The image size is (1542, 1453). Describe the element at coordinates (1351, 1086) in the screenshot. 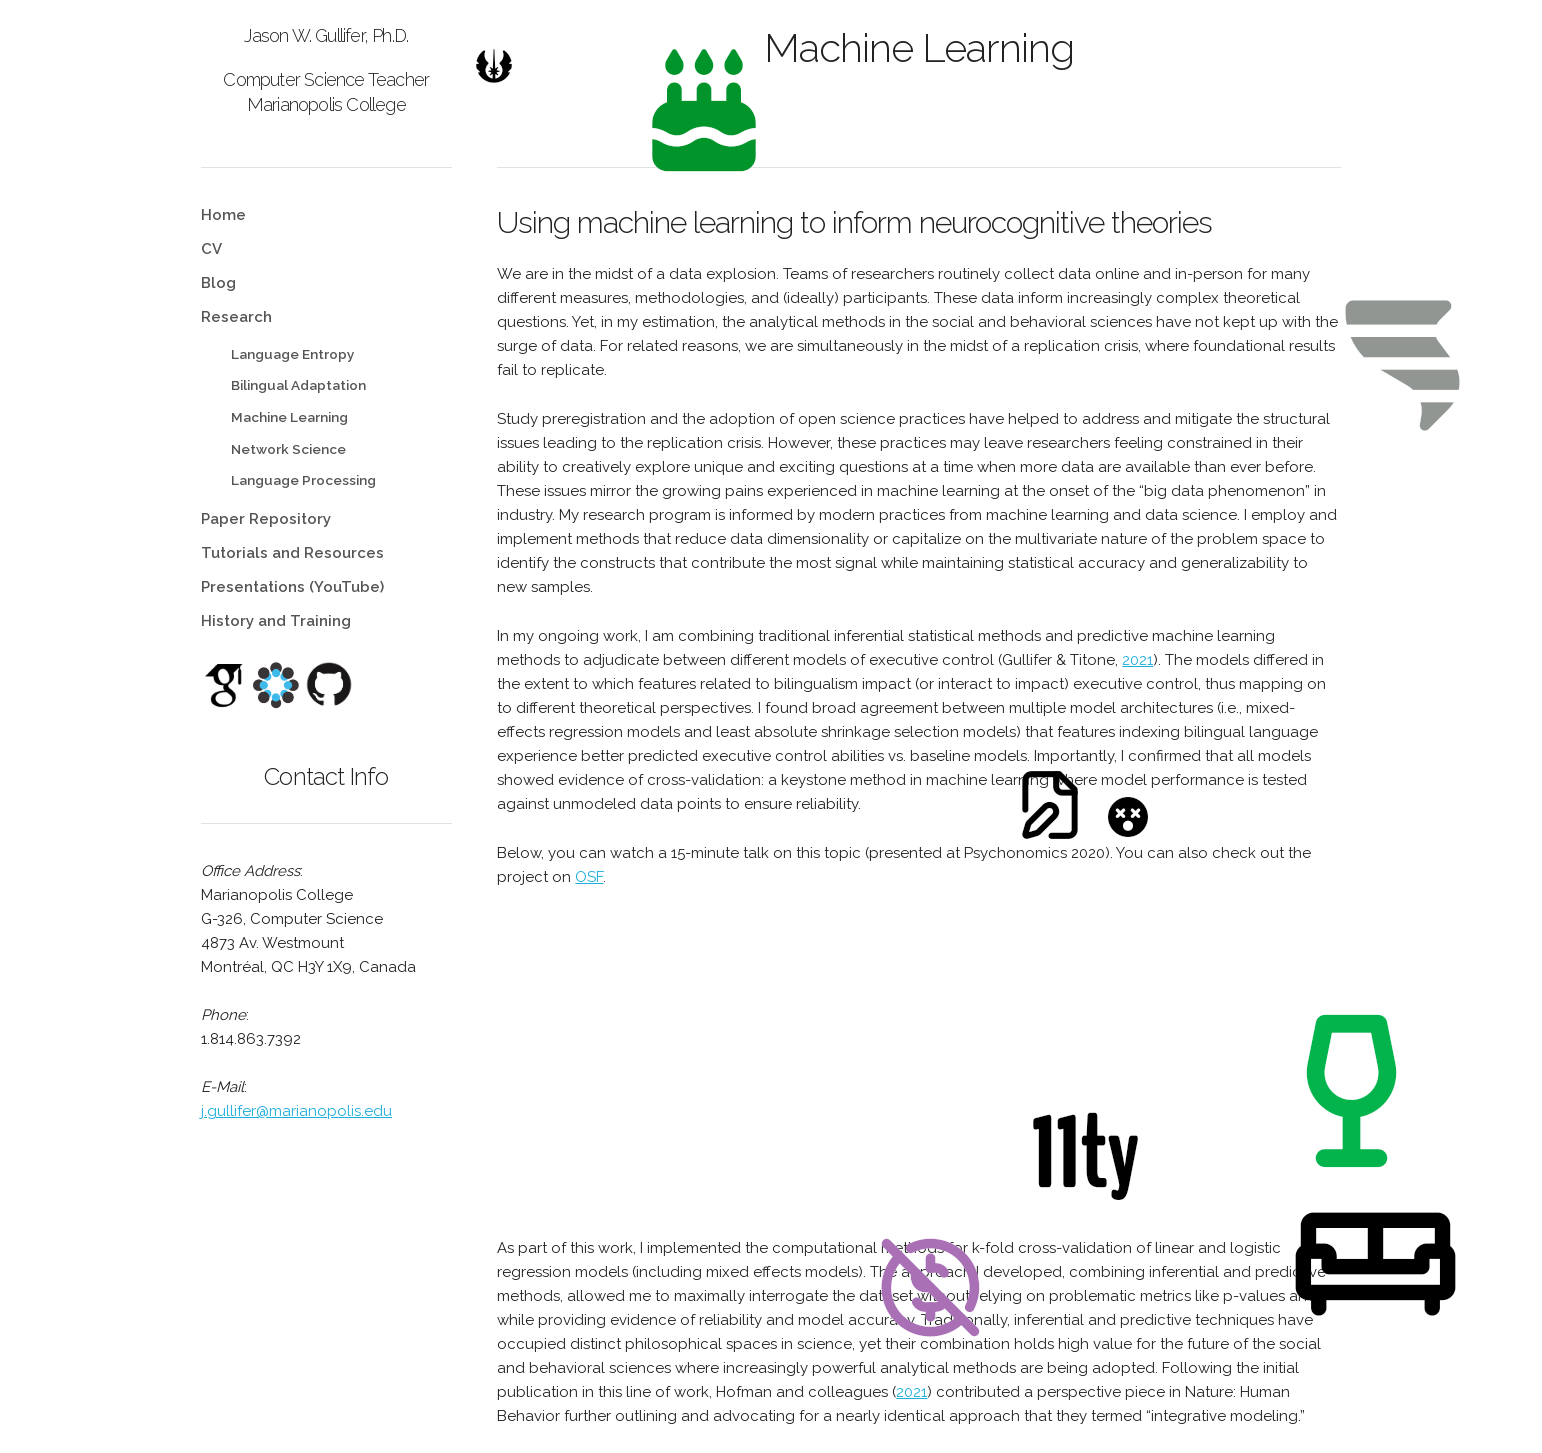

I see `browse wine or beverage options` at that location.